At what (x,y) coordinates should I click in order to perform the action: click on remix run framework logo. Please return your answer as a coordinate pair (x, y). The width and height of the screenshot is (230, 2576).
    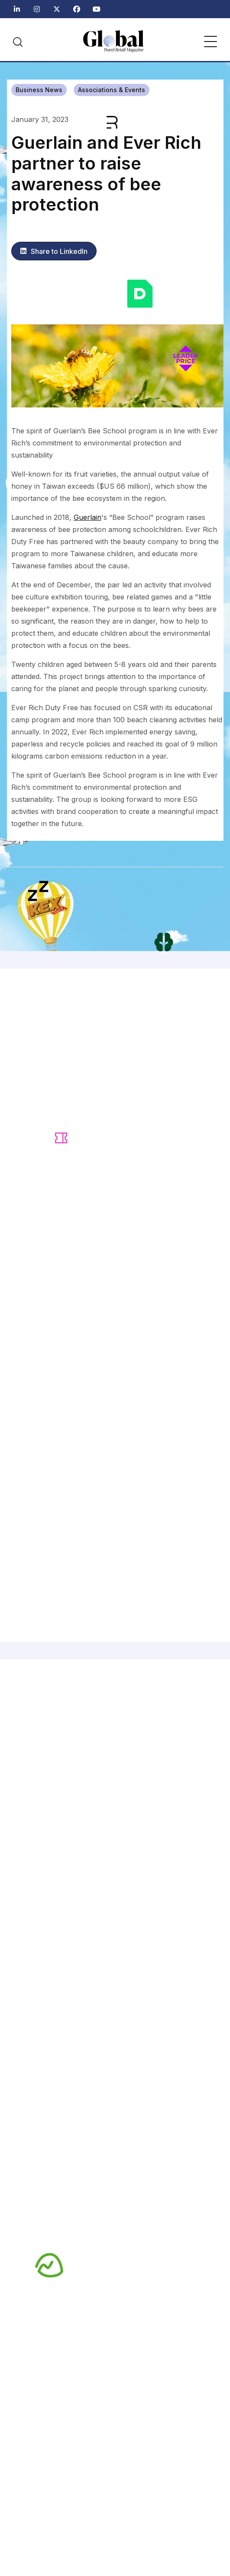
    Looking at the image, I should click on (112, 122).